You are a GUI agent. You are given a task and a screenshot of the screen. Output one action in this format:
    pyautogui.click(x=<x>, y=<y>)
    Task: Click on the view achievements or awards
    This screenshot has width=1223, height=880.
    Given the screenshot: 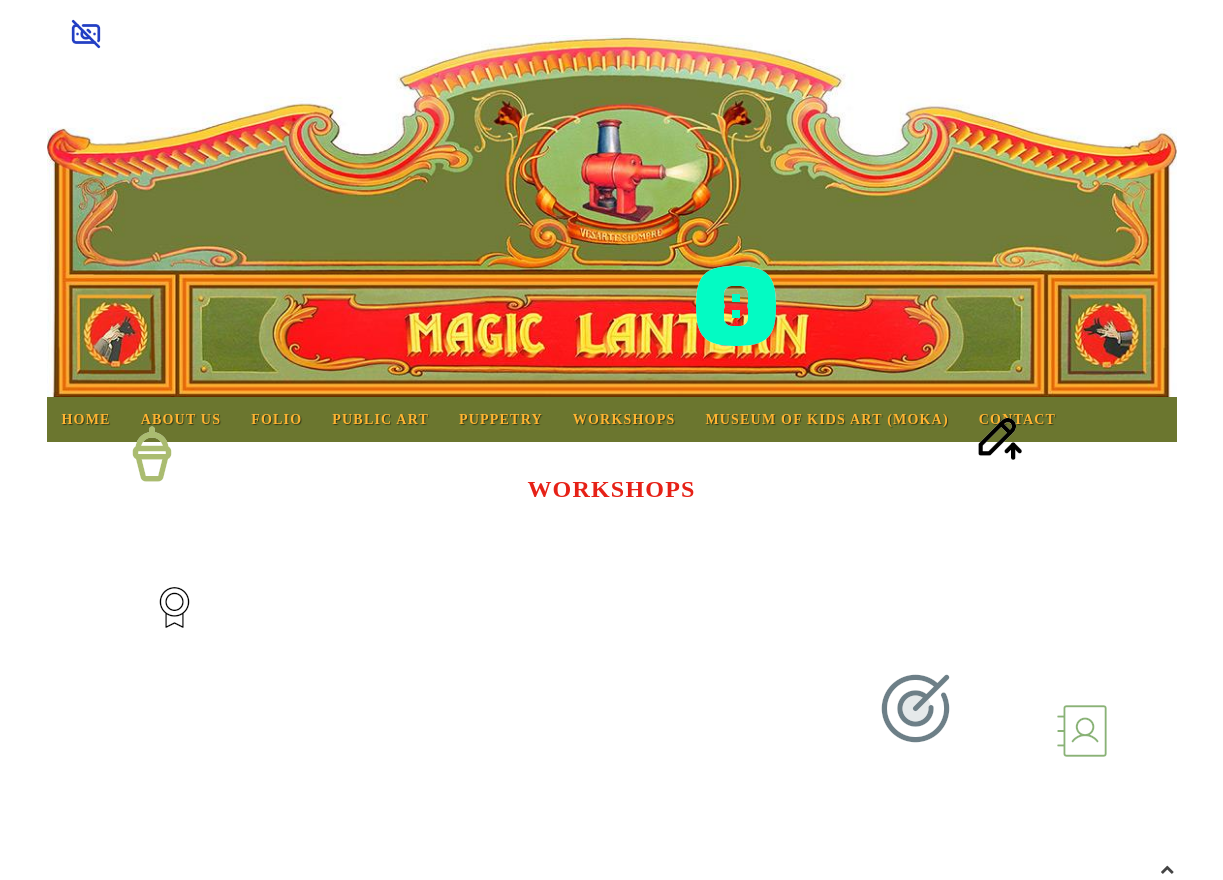 What is the action you would take?
    pyautogui.click(x=174, y=607)
    